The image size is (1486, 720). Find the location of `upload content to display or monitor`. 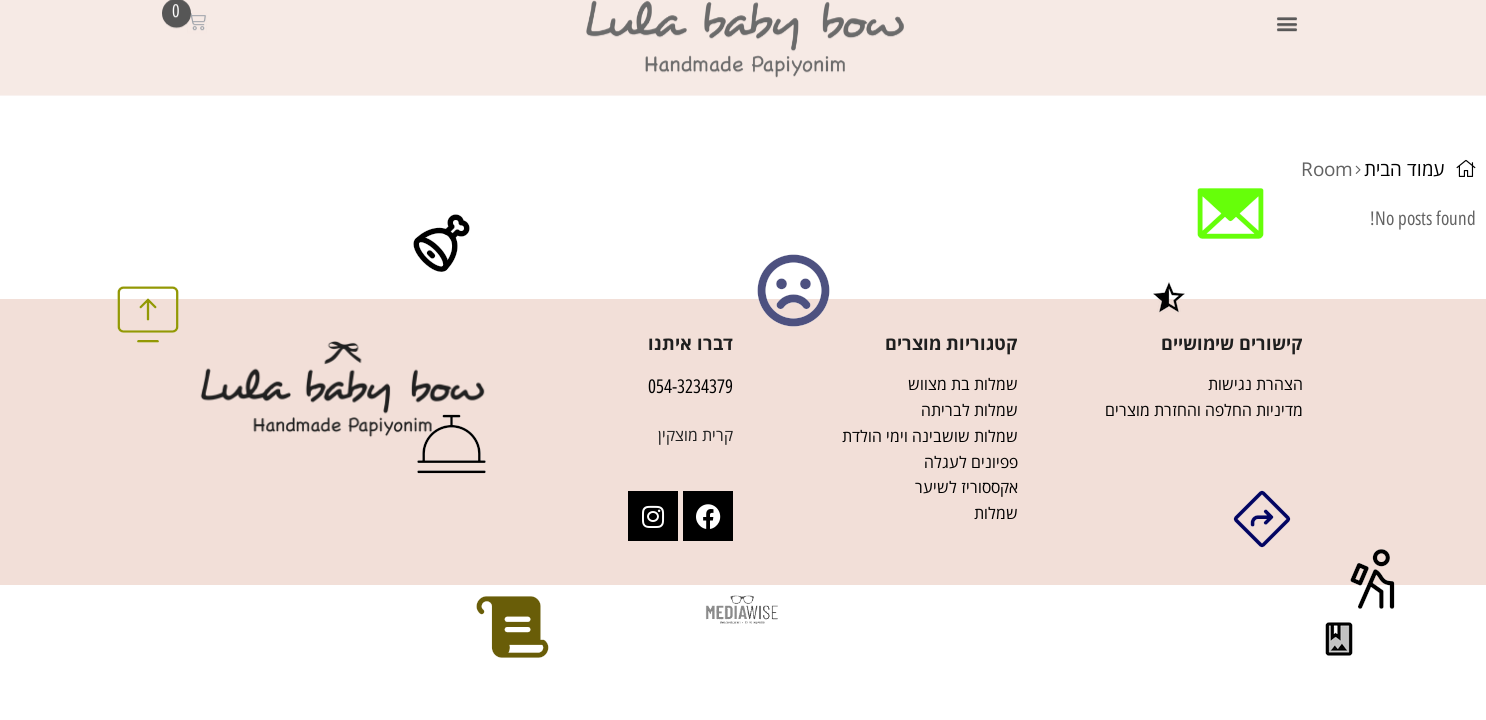

upload content to display or monitor is located at coordinates (148, 312).